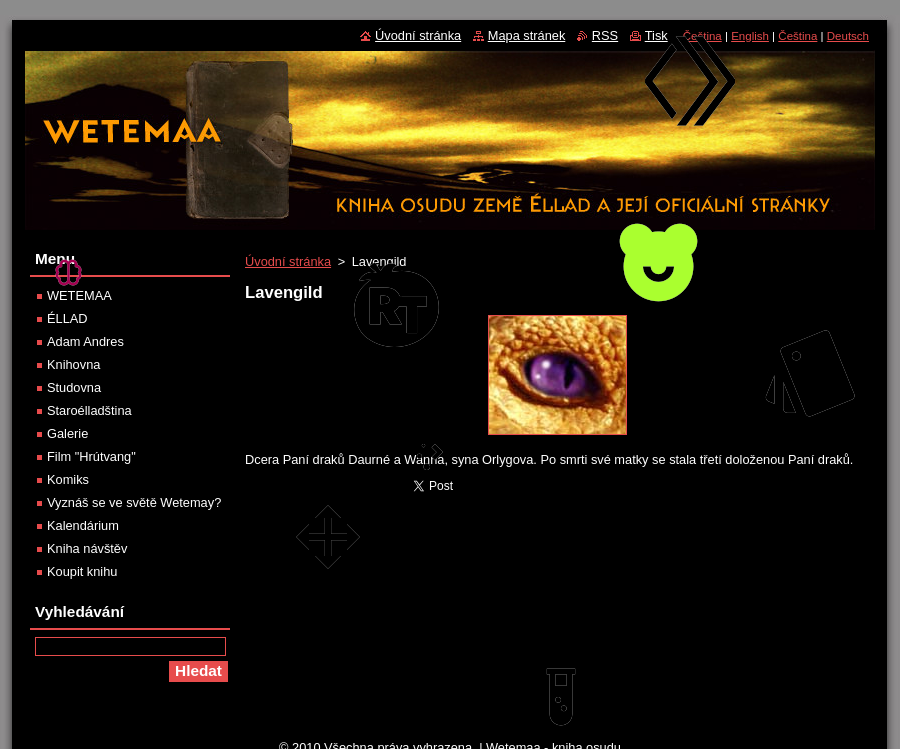 Image resolution: width=900 pixels, height=749 pixels. What do you see at coordinates (809, 373) in the screenshot?
I see `access pantone color matching tools` at bounding box center [809, 373].